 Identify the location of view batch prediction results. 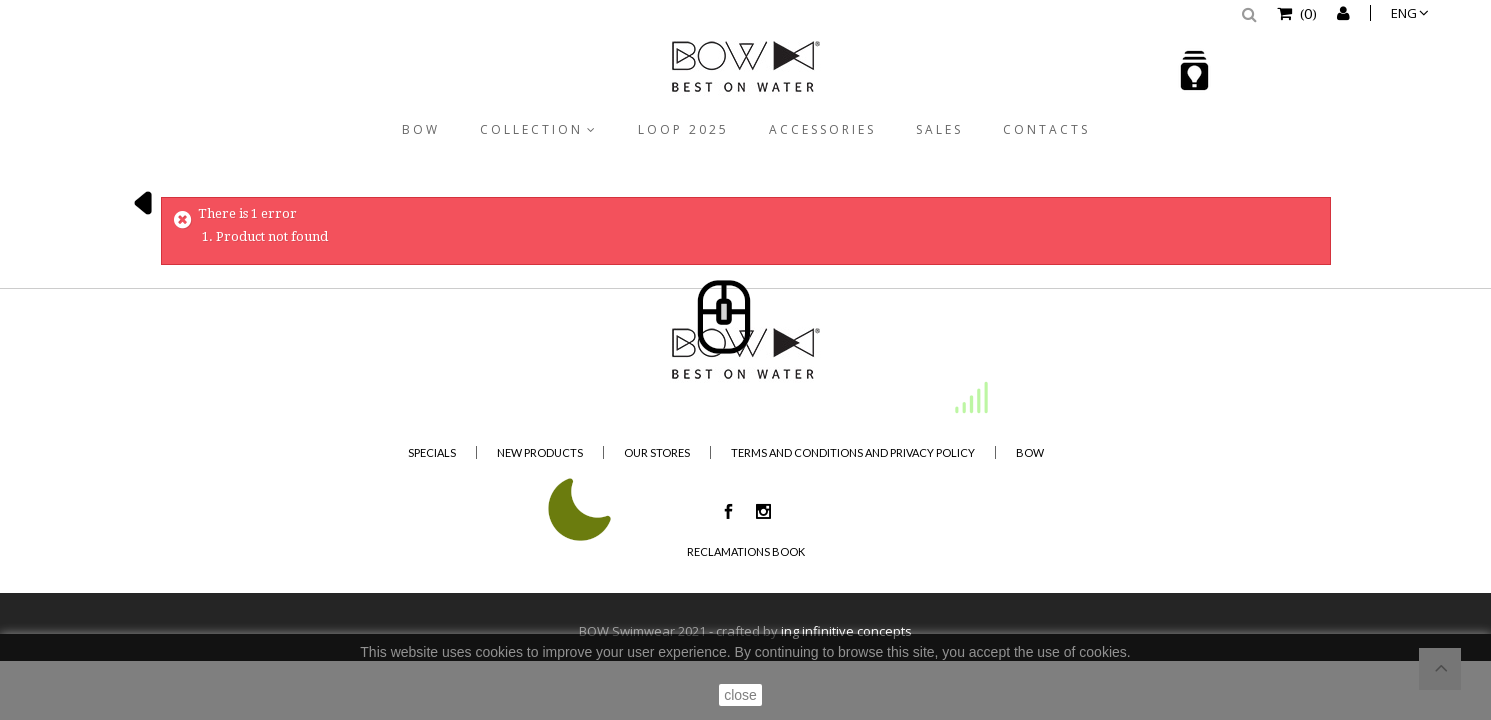
(1194, 70).